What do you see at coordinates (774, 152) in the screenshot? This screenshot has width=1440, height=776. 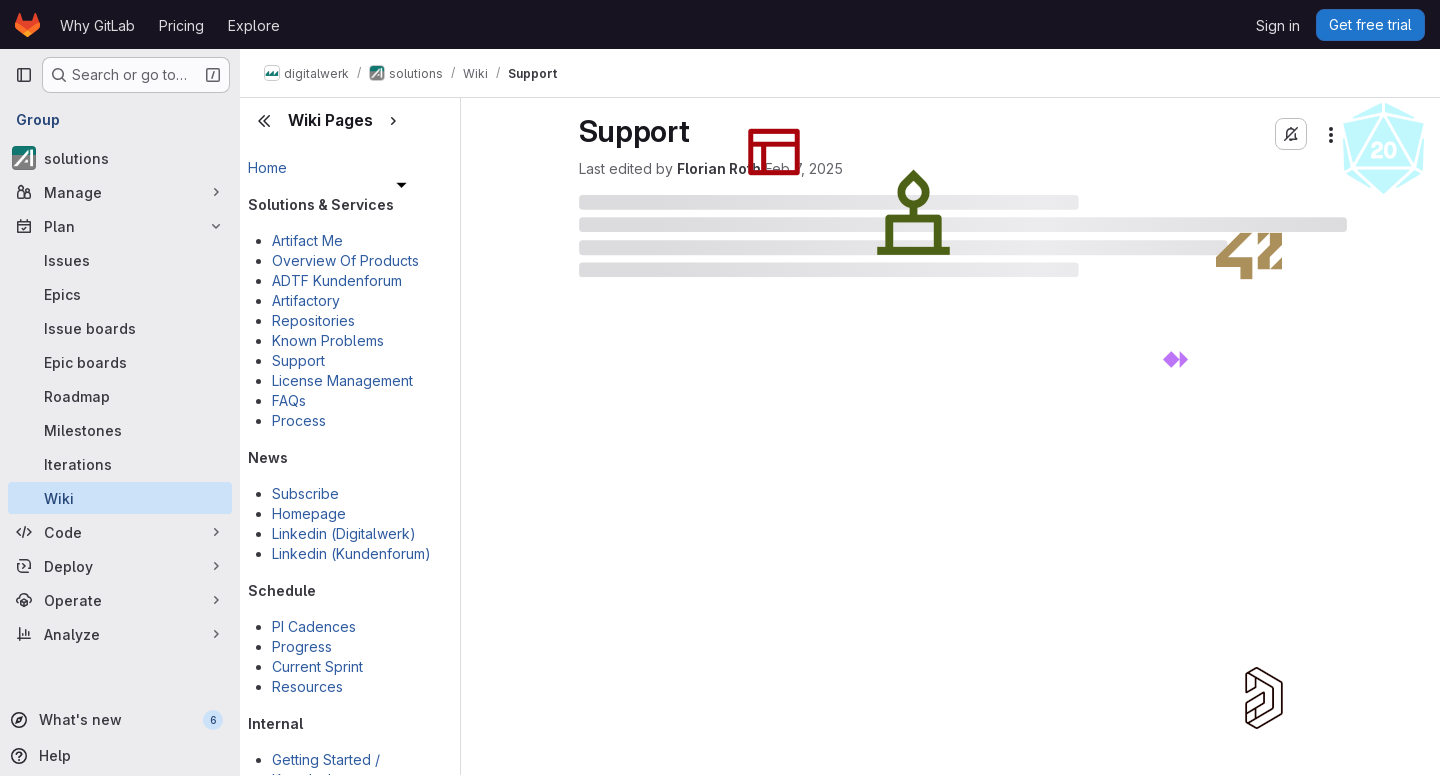 I see `switch to sidebar layout view` at bounding box center [774, 152].